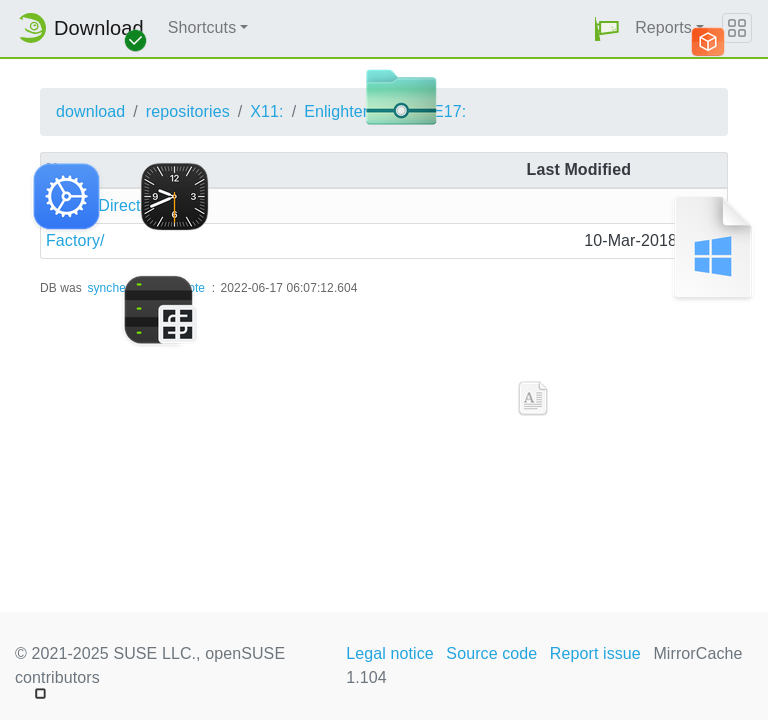 This screenshot has height=720, width=768. Describe the element at coordinates (708, 41) in the screenshot. I see `open a 3D model file in STL binary format` at that location.